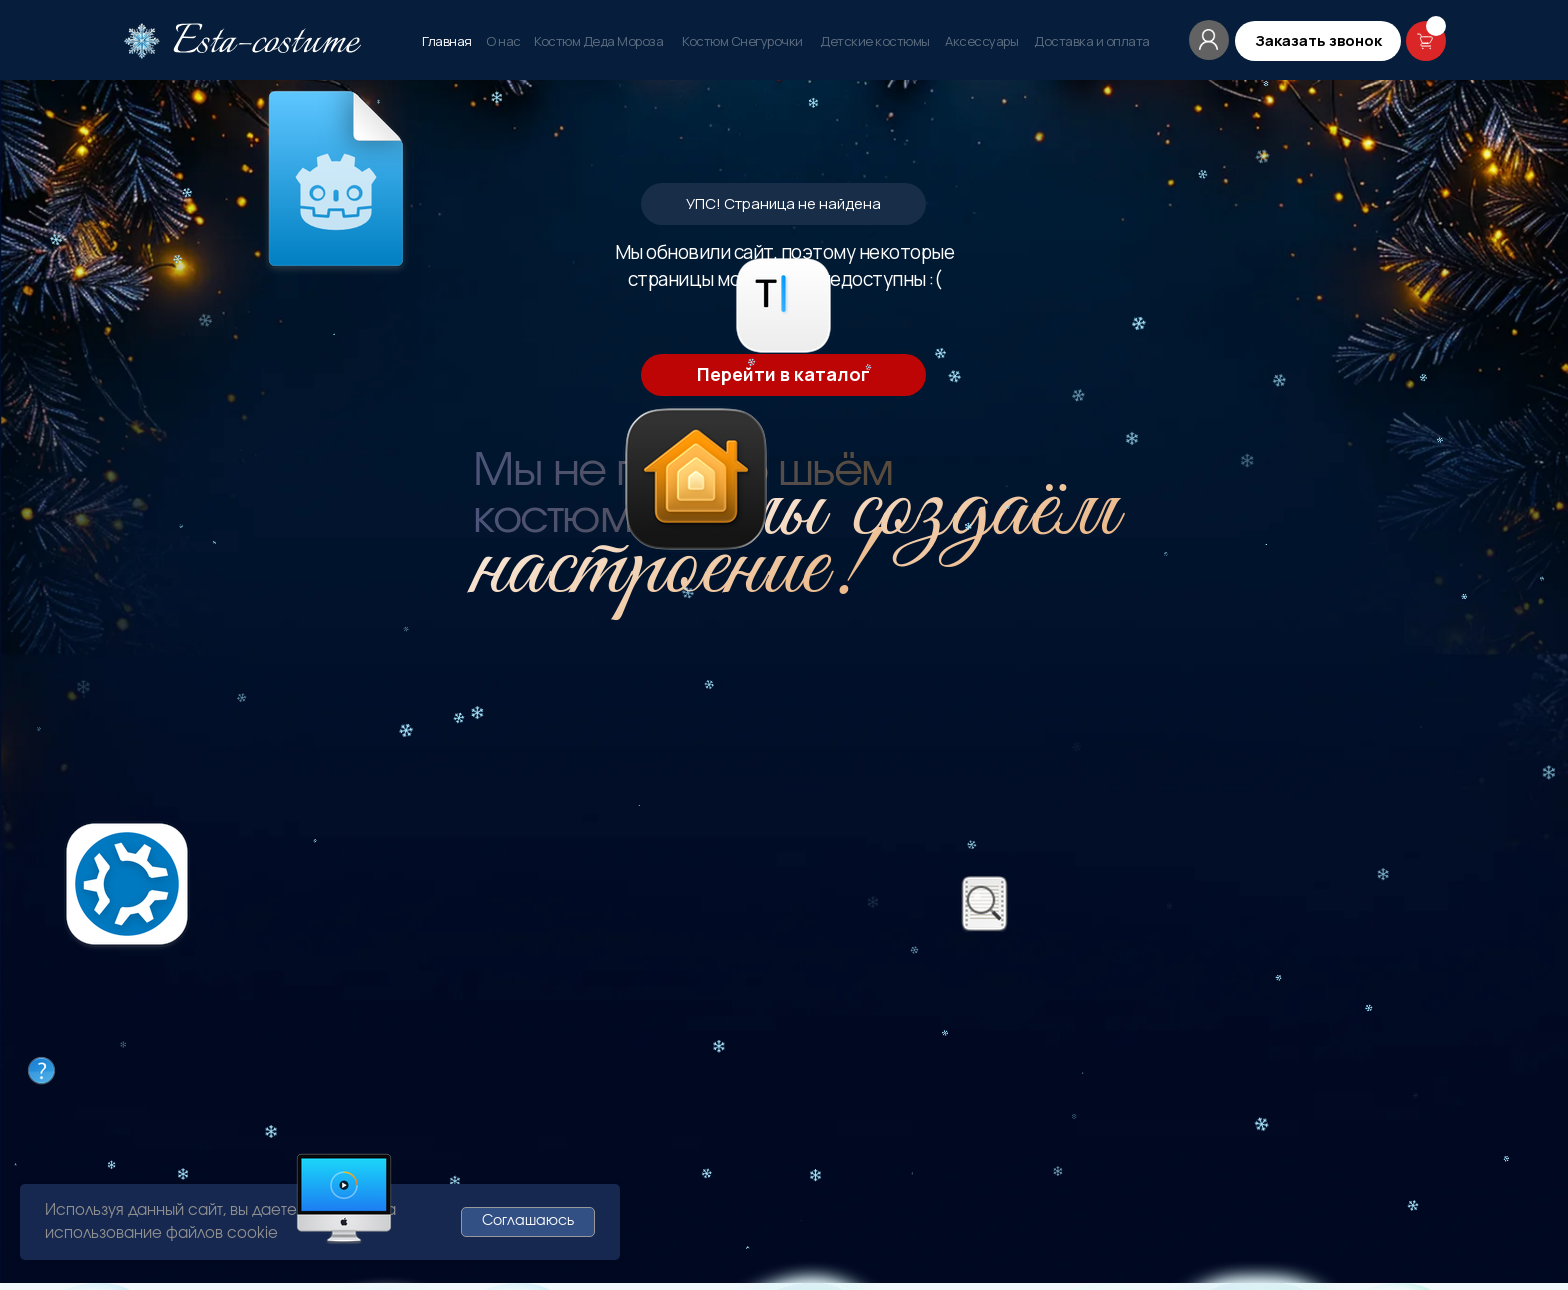 Image resolution: width=1568 pixels, height=1290 pixels. I want to click on open the home app, so click(696, 479).